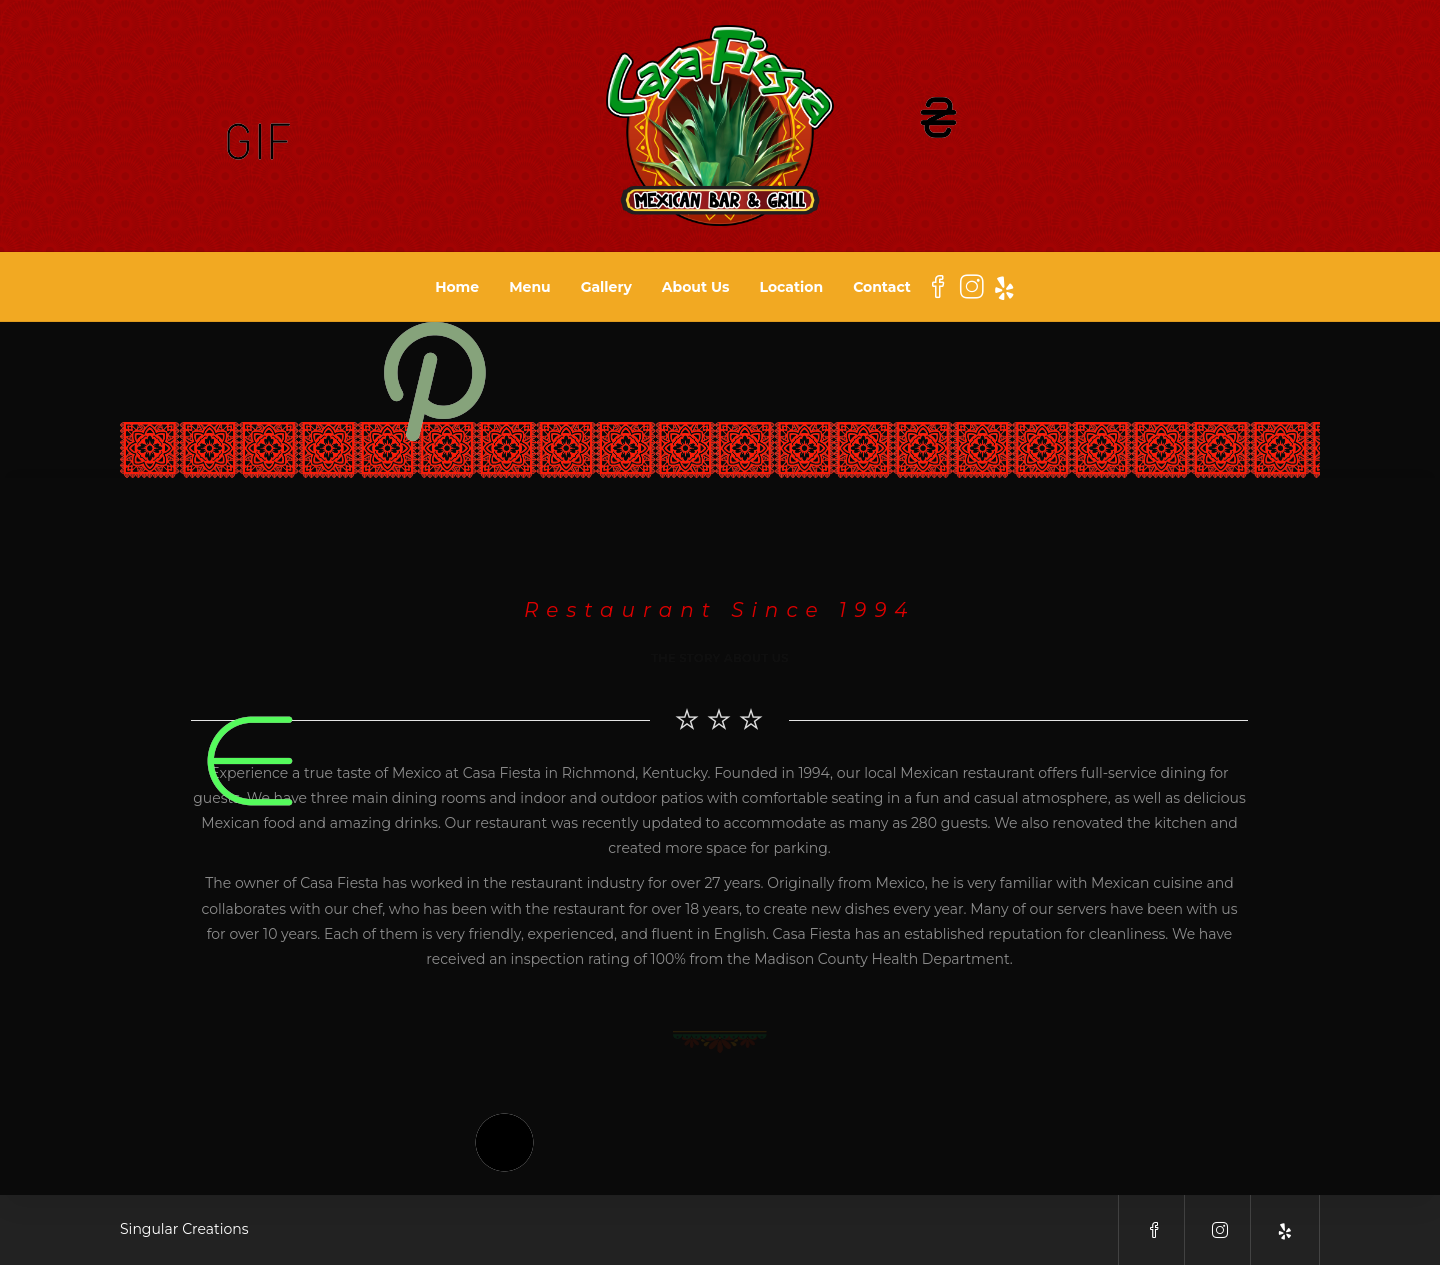 The height and width of the screenshot is (1265, 1440). Describe the element at coordinates (504, 1142) in the screenshot. I see `select or mark an item as active` at that location.